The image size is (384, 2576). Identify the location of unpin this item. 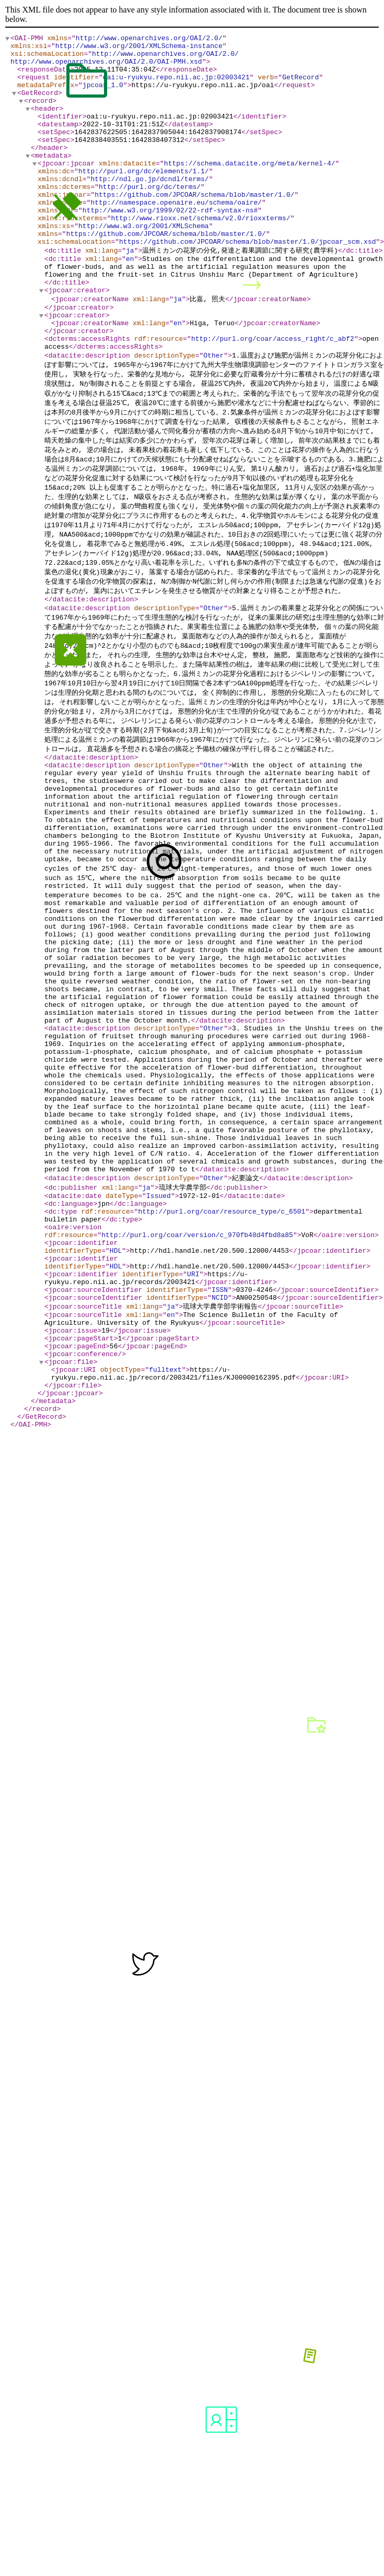
(66, 207).